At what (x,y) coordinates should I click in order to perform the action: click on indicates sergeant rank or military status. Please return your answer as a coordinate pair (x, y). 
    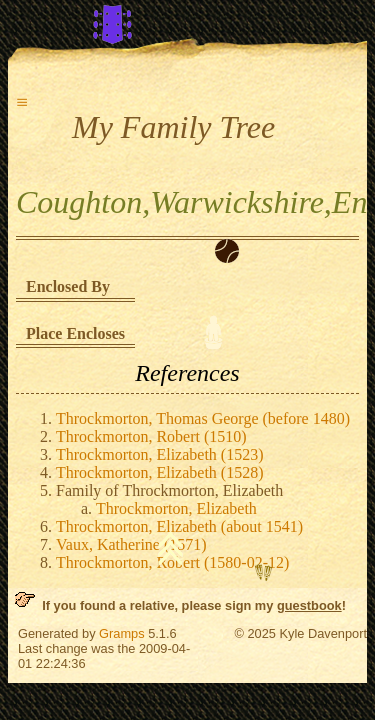
    Looking at the image, I should click on (170, 548).